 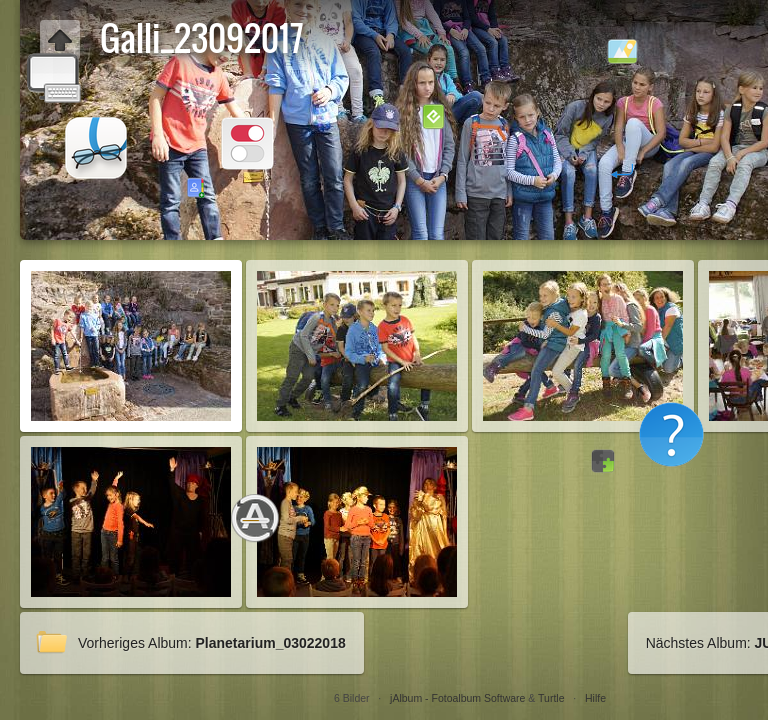 What do you see at coordinates (603, 461) in the screenshot?
I see `open browser extensions manager` at bounding box center [603, 461].